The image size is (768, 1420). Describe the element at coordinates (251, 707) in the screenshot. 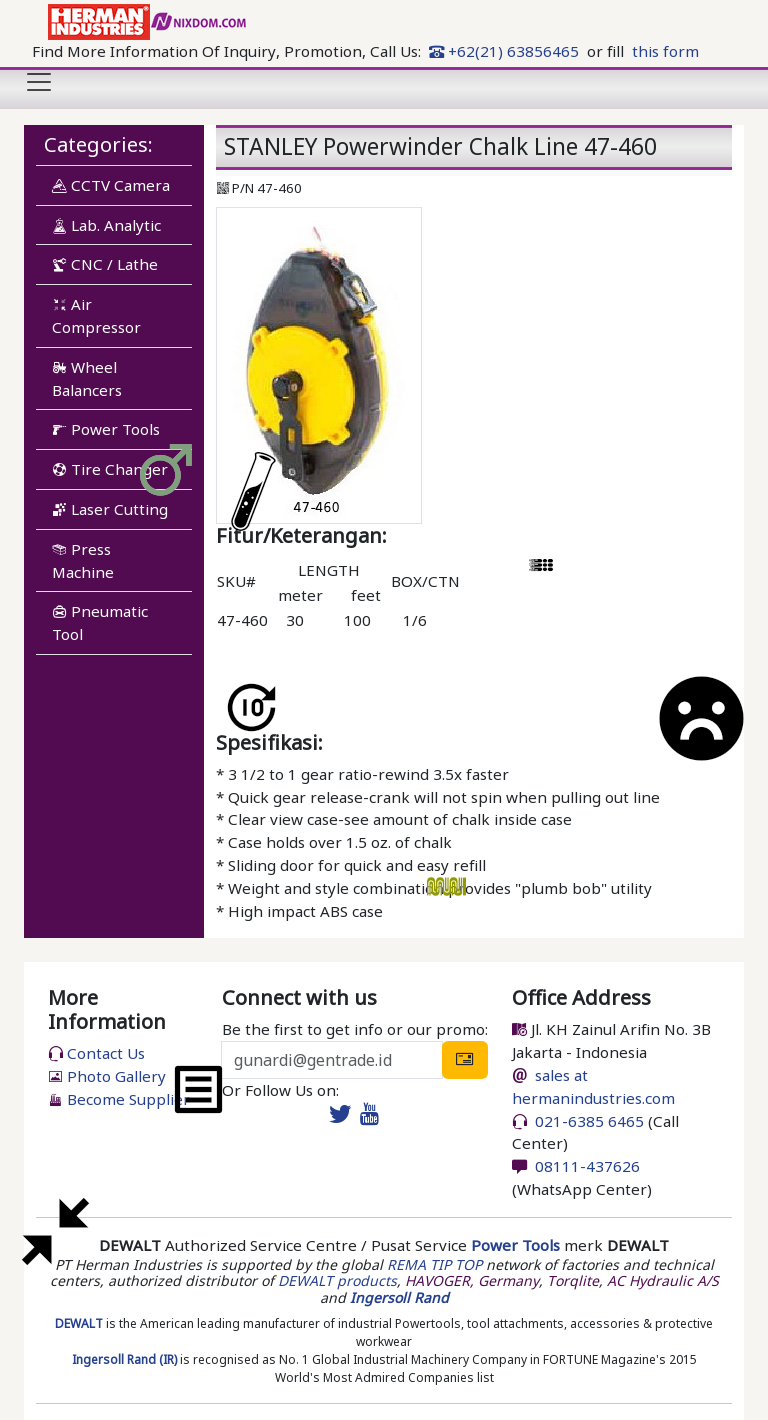

I see `skip forward 10 seconds` at that location.